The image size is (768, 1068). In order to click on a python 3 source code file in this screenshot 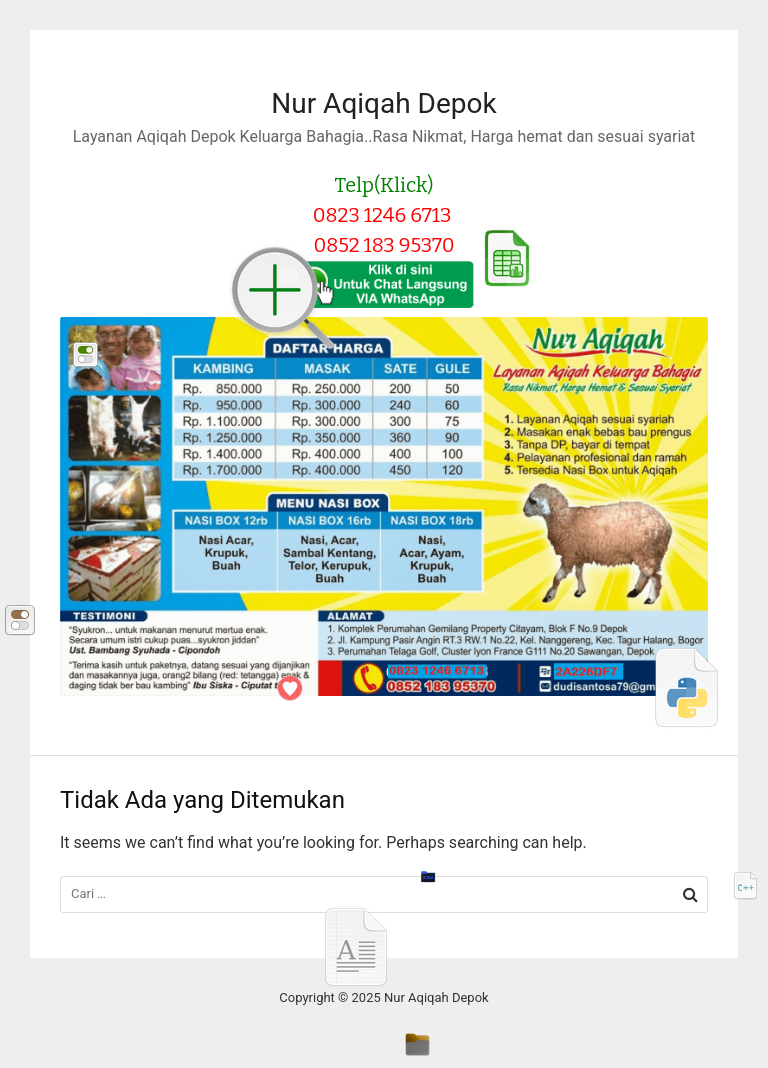, I will do `click(686, 687)`.